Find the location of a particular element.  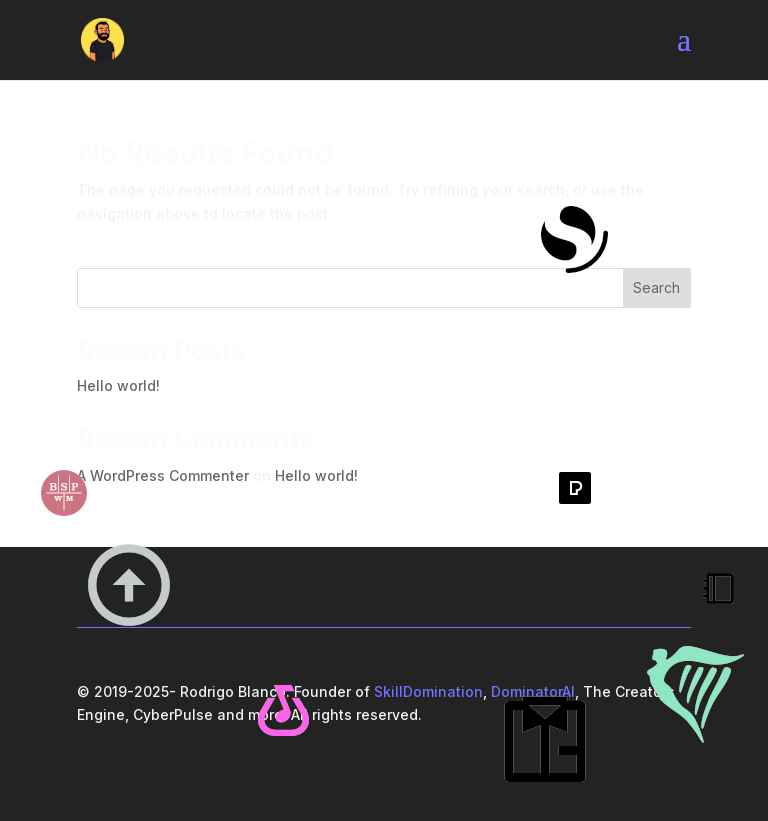

view booklet or documentation is located at coordinates (718, 588).